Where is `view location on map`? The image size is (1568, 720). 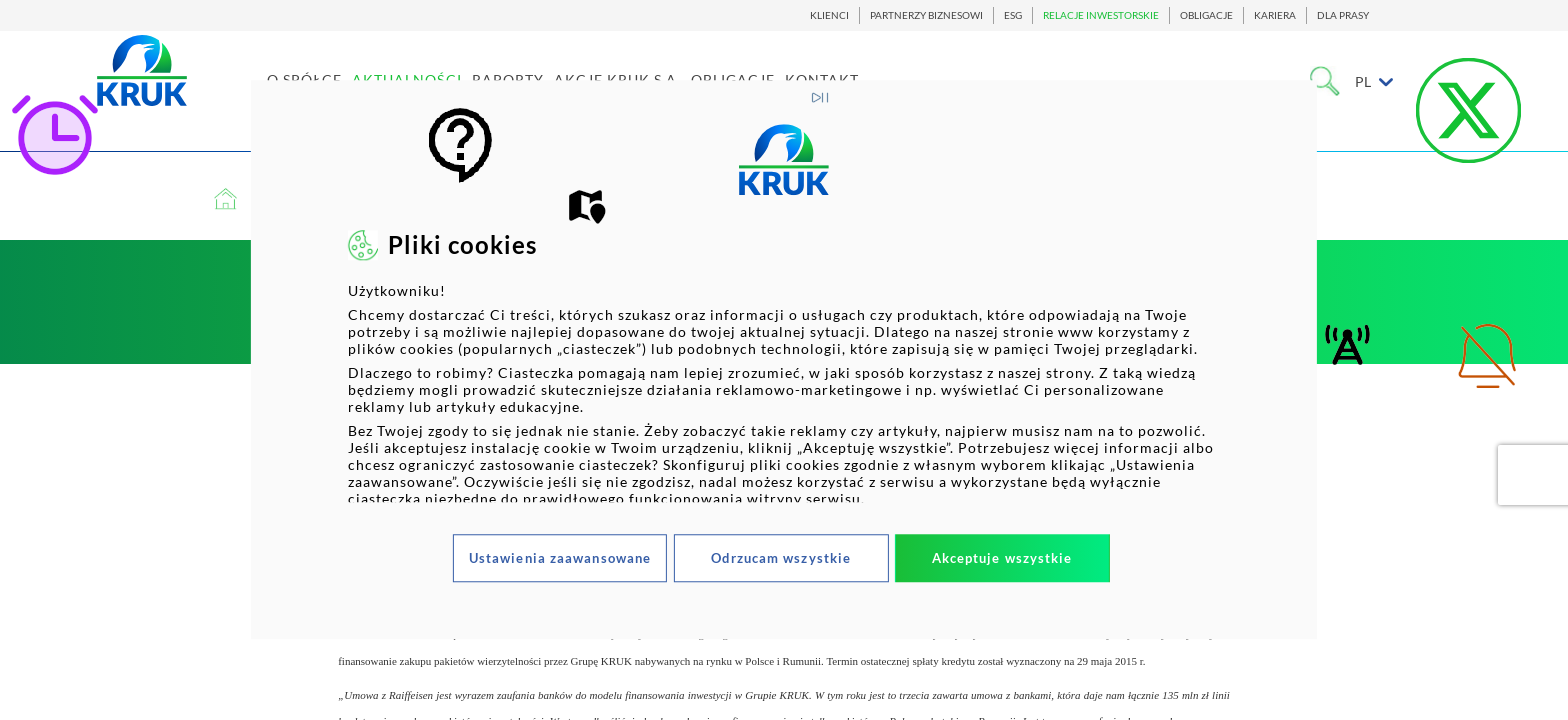
view location on map is located at coordinates (585, 205).